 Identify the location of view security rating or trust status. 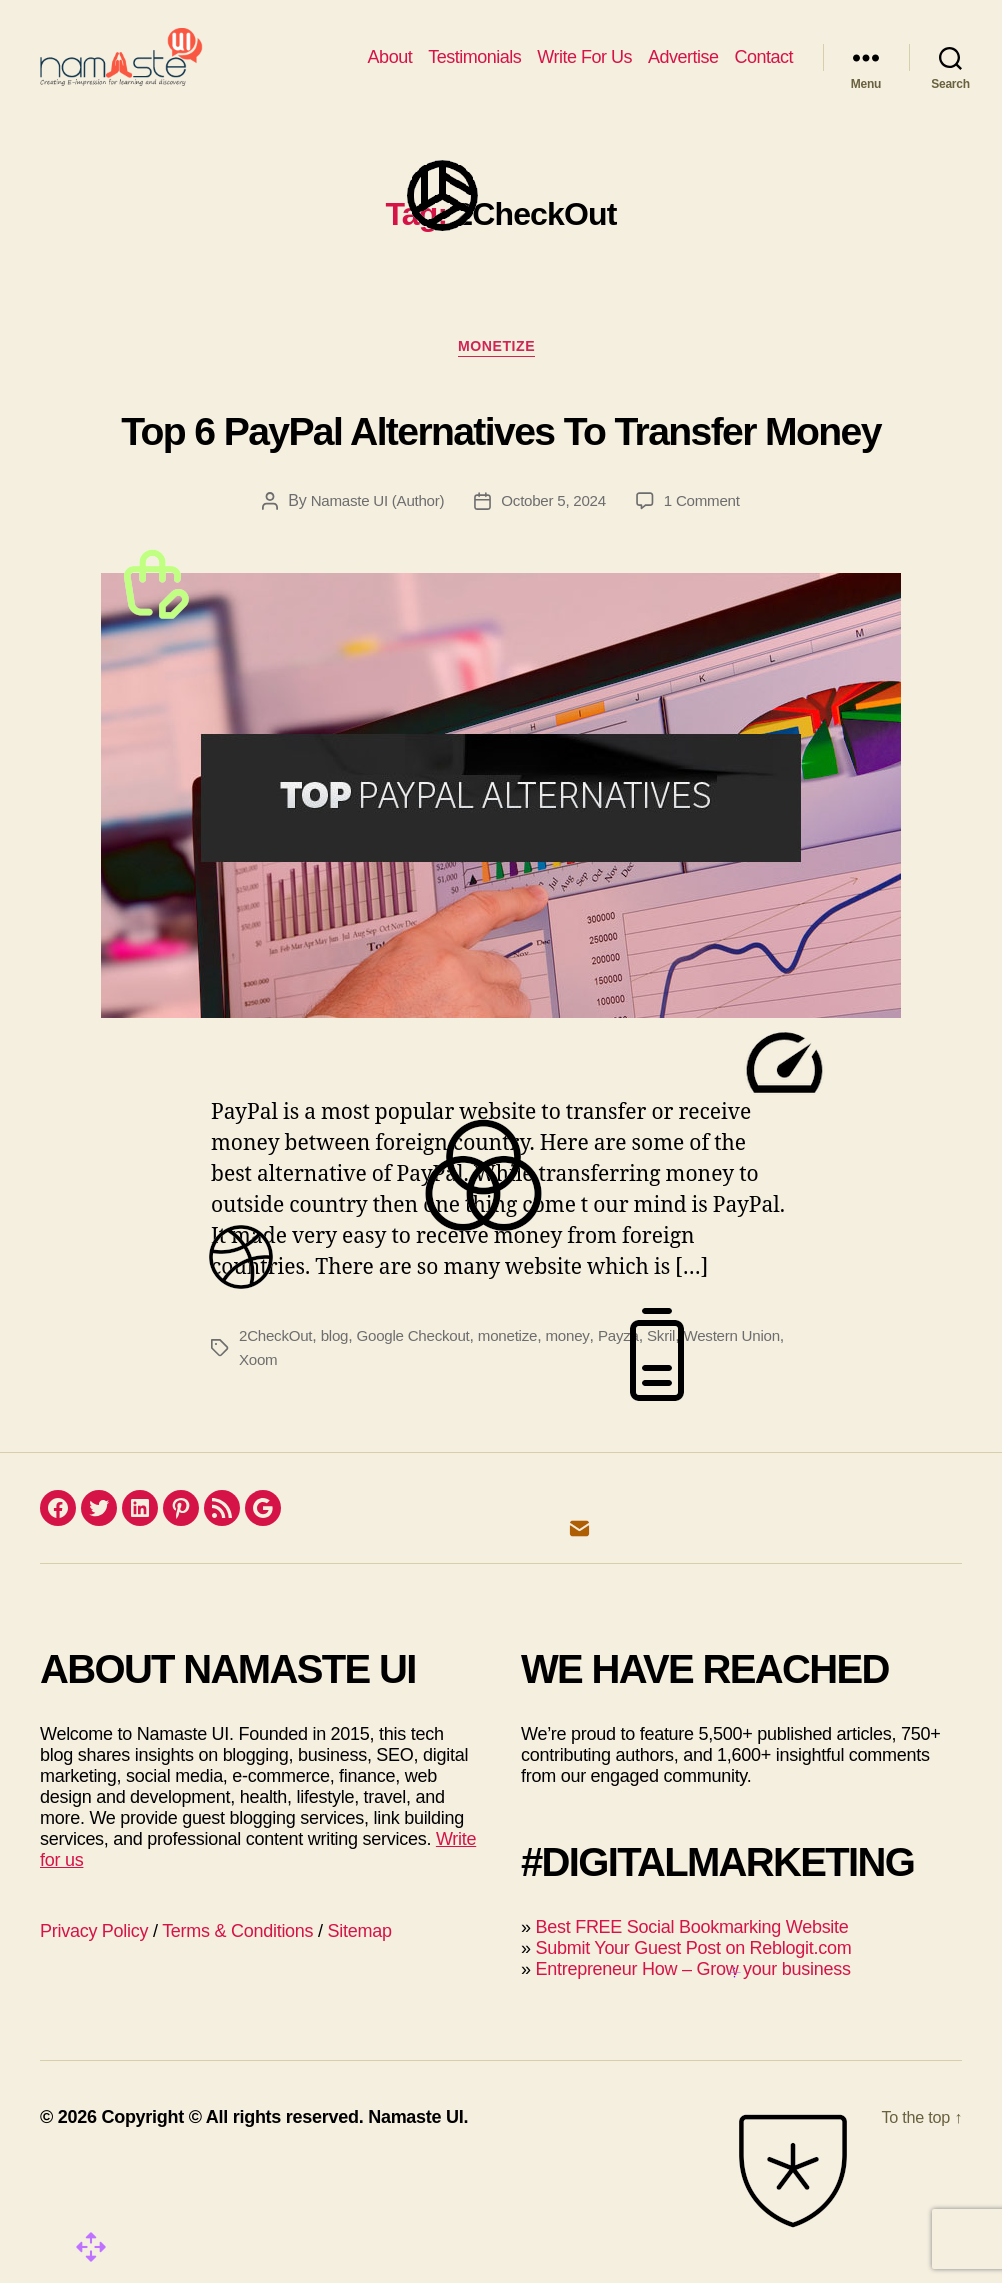
(793, 2164).